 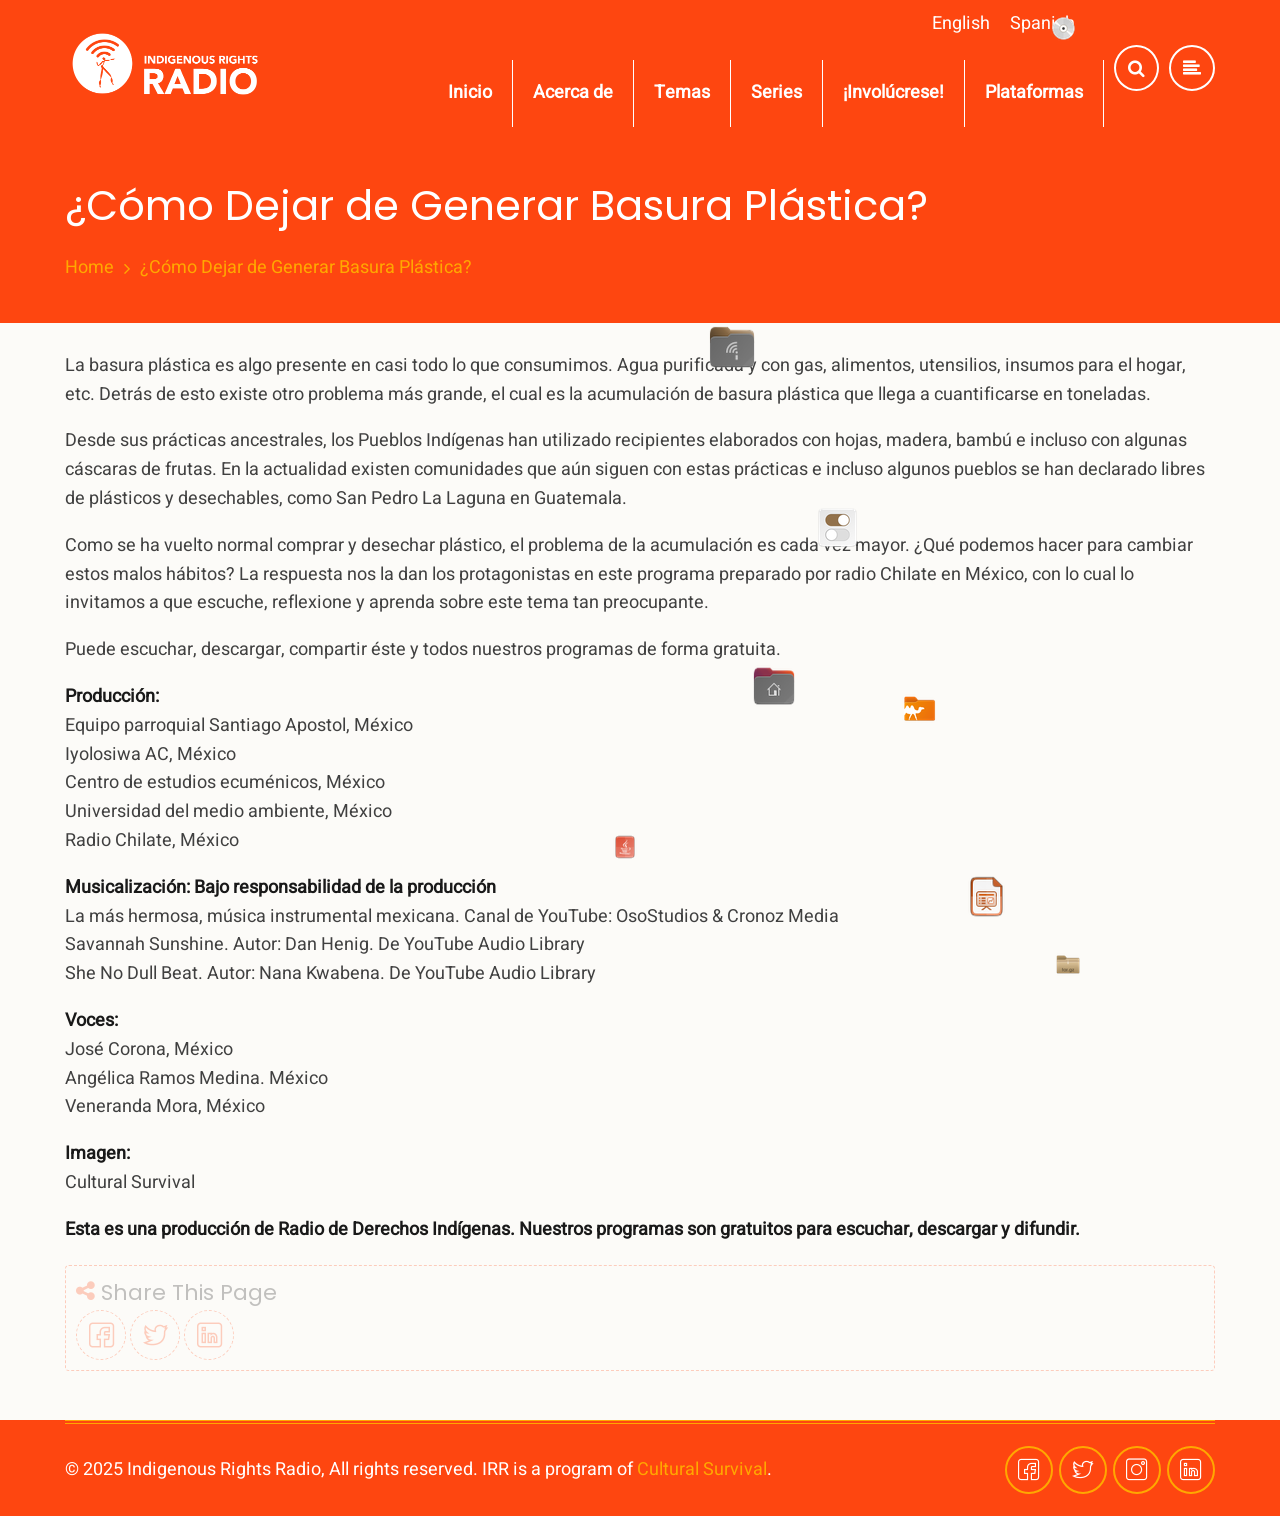 What do you see at coordinates (1063, 28) in the screenshot?
I see `audio CD or optical media device` at bounding box center [1063, 28].